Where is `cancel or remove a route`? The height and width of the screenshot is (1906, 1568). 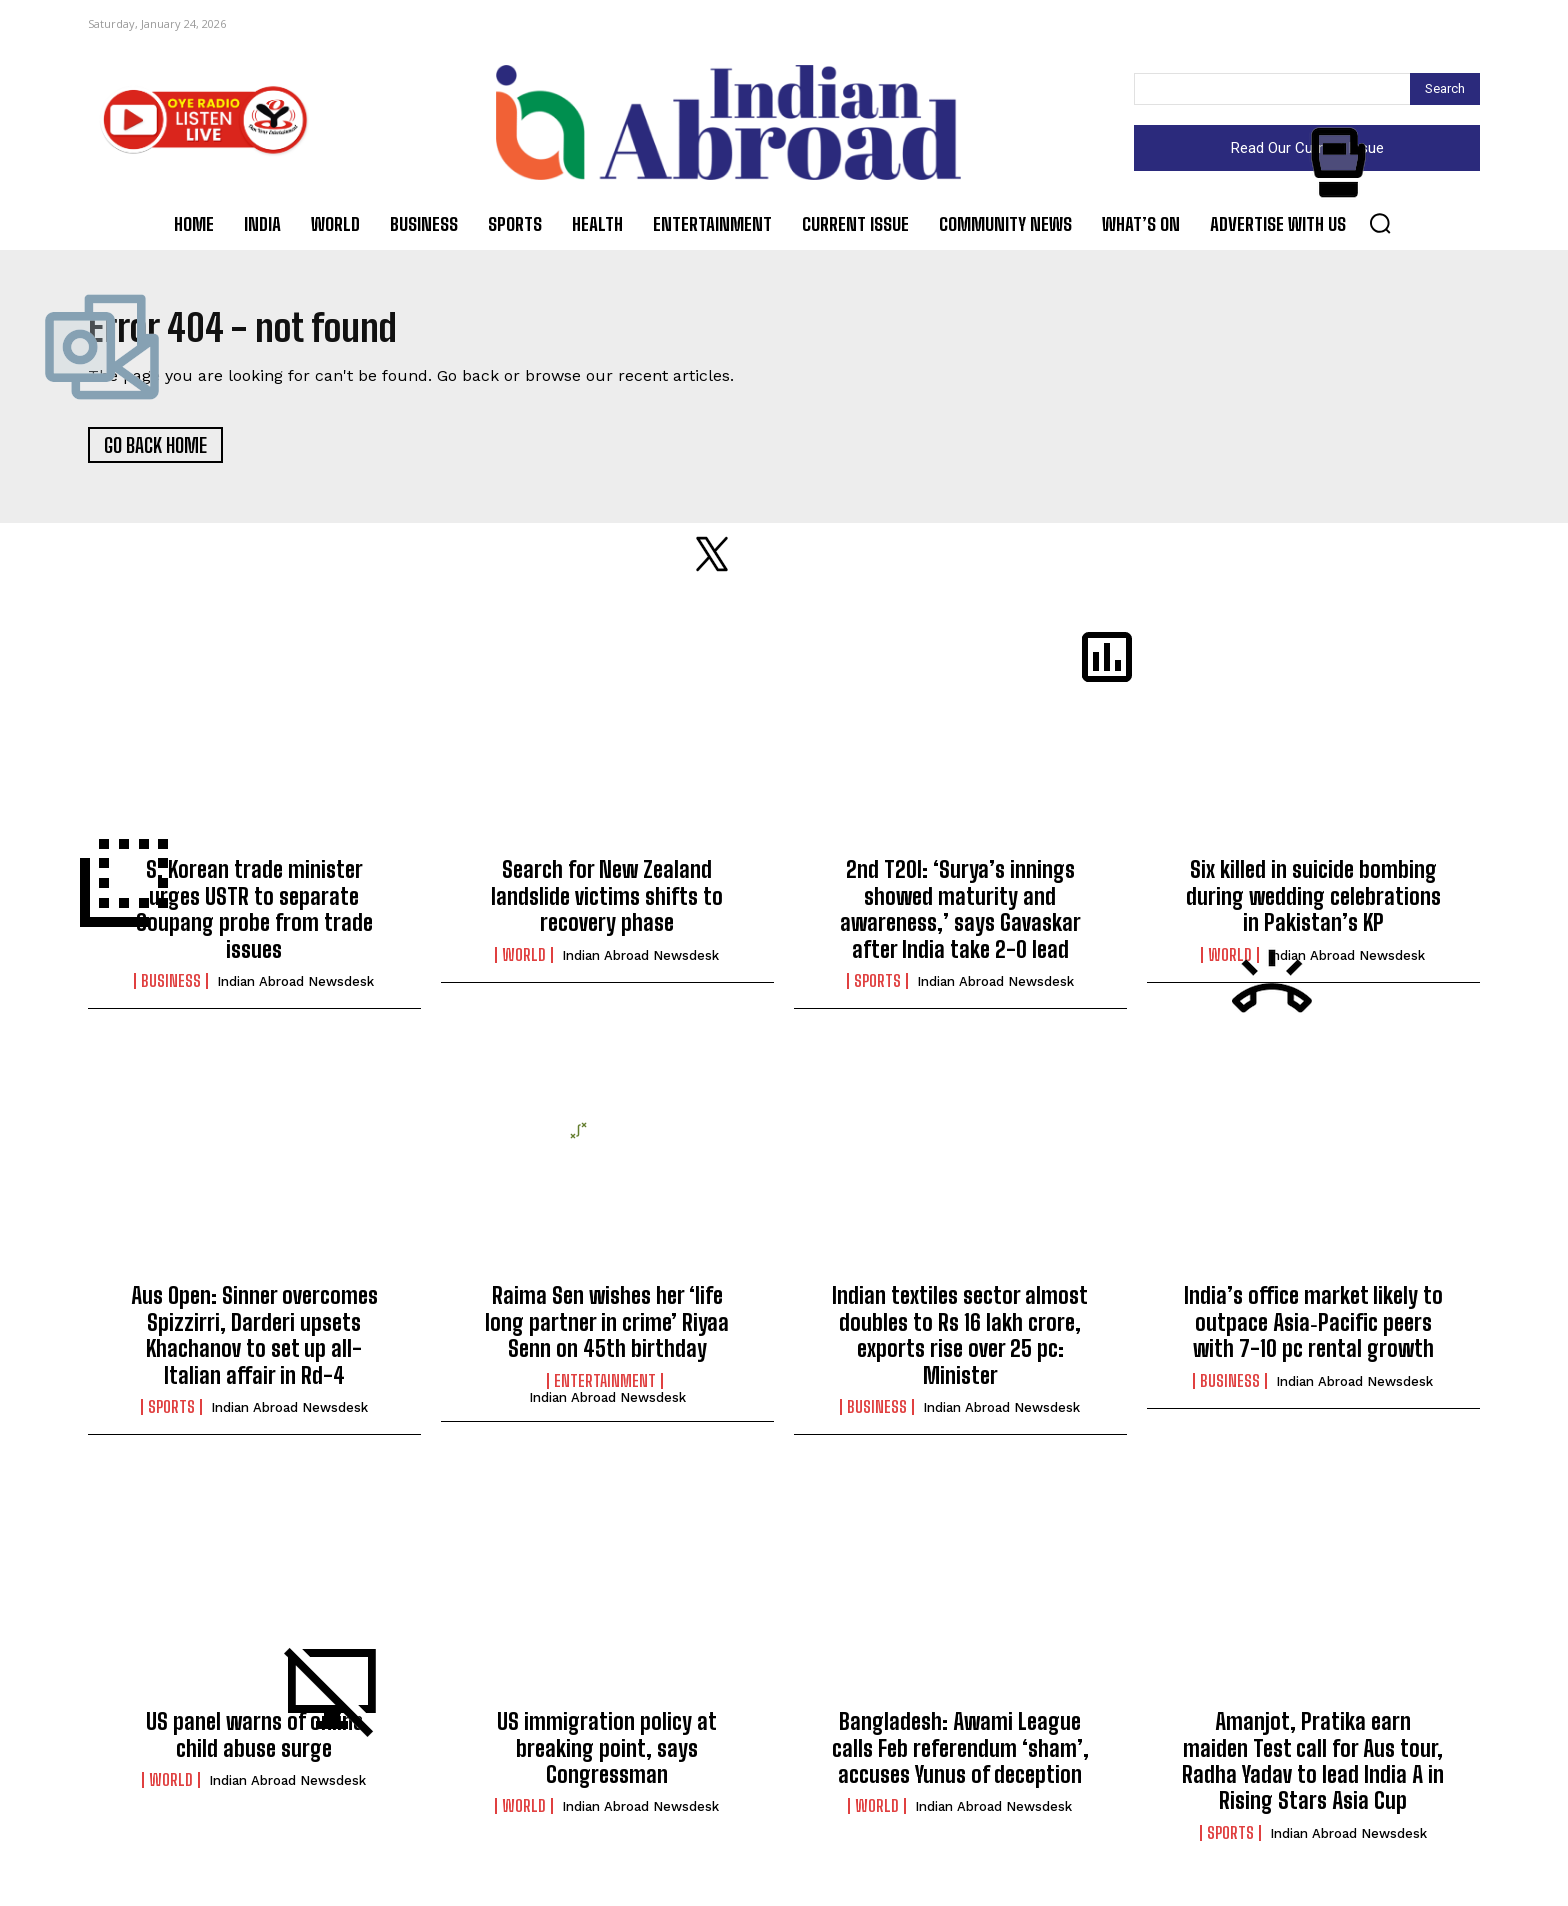 cancel or remove a route is located at coordinates (578, 1130).